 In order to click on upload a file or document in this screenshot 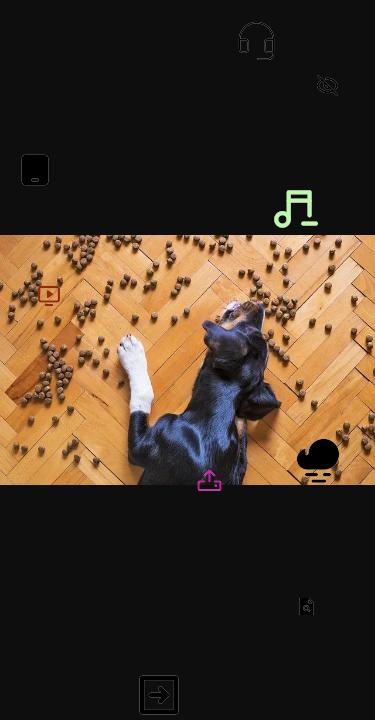, I will do `click(209, 481)`.